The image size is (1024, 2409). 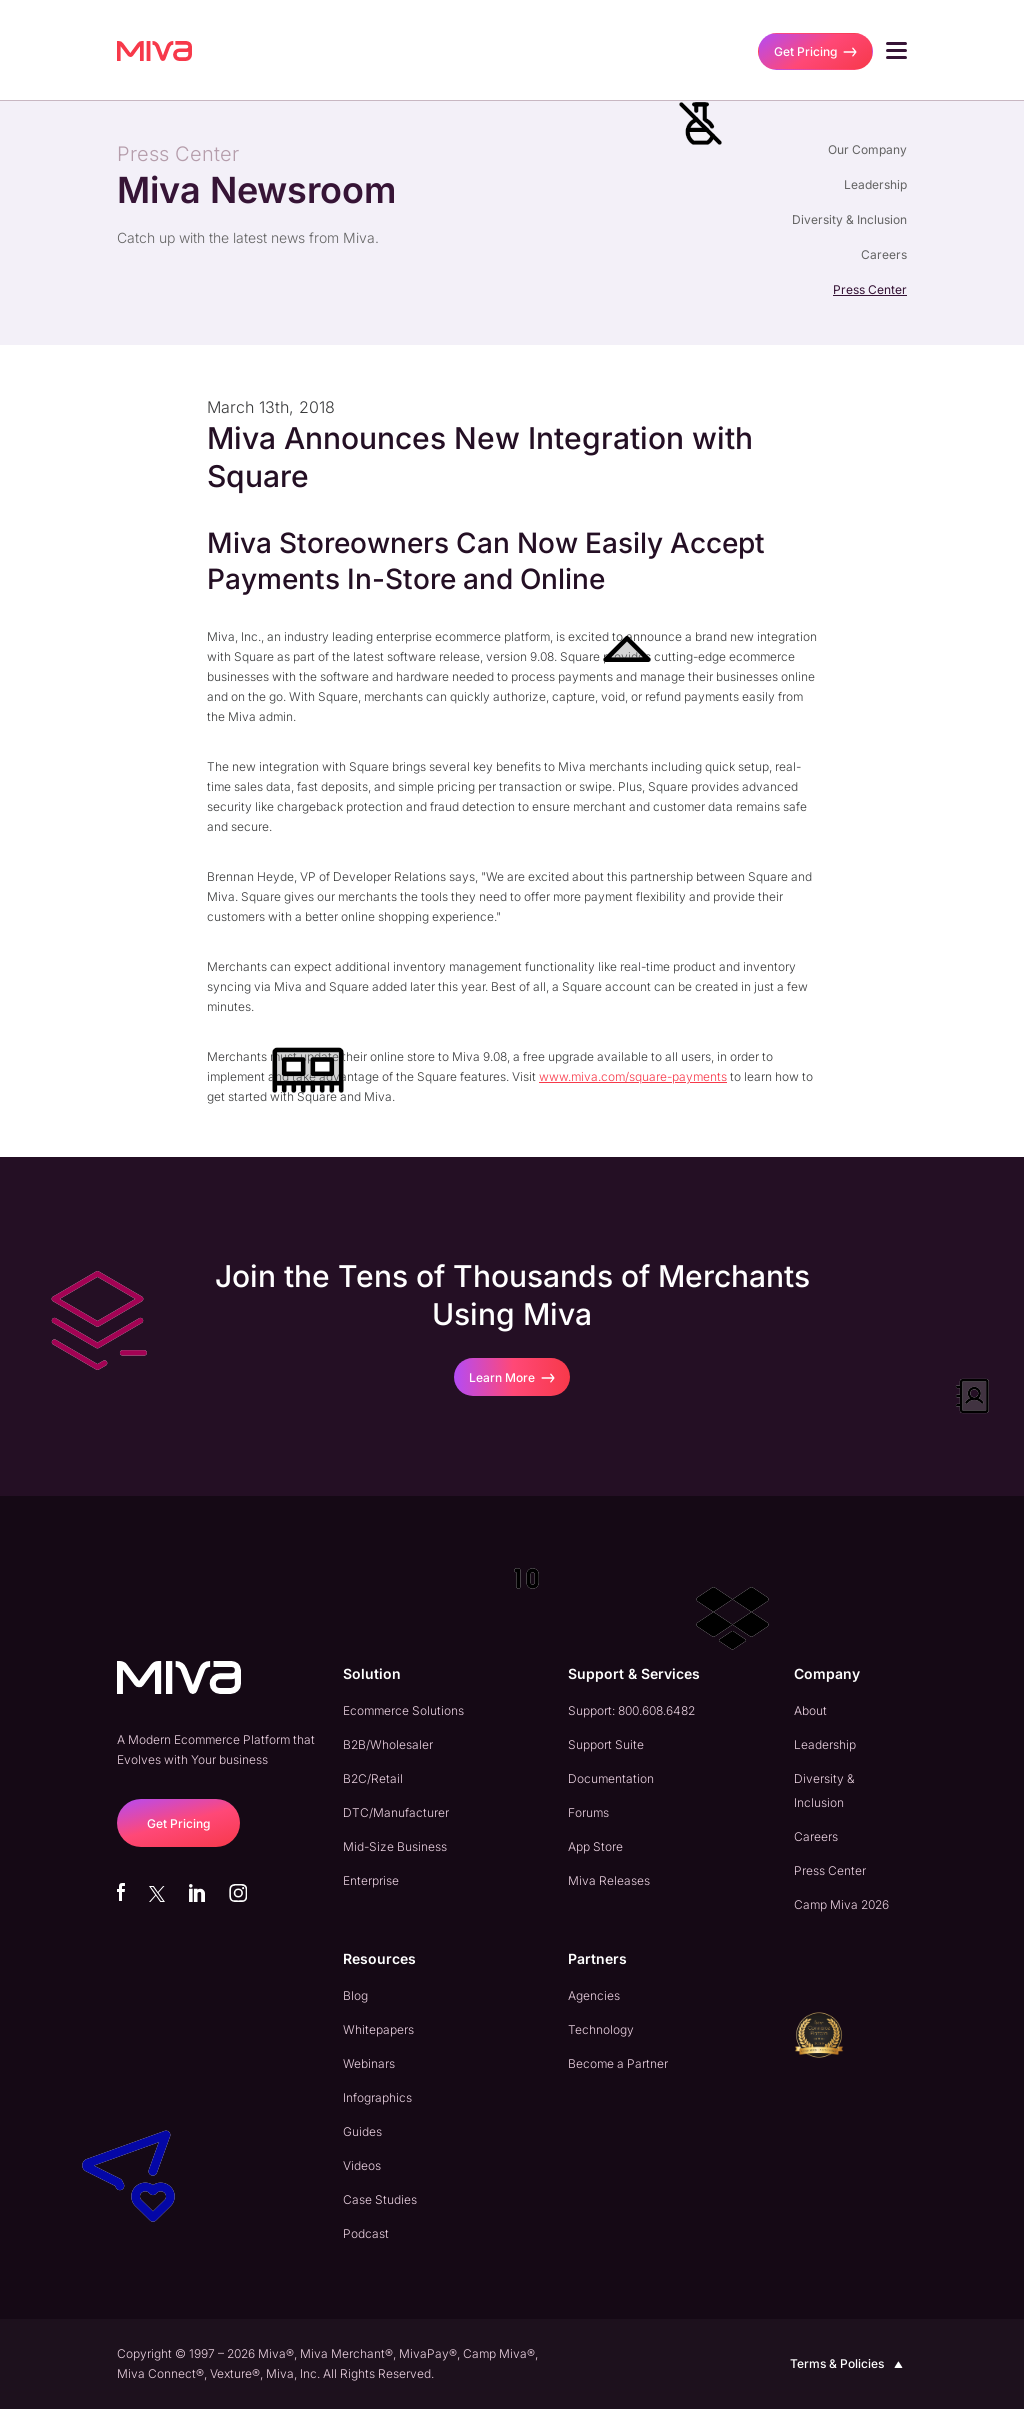 I want to click on save location to favorites, so click(x=127, y=2174).